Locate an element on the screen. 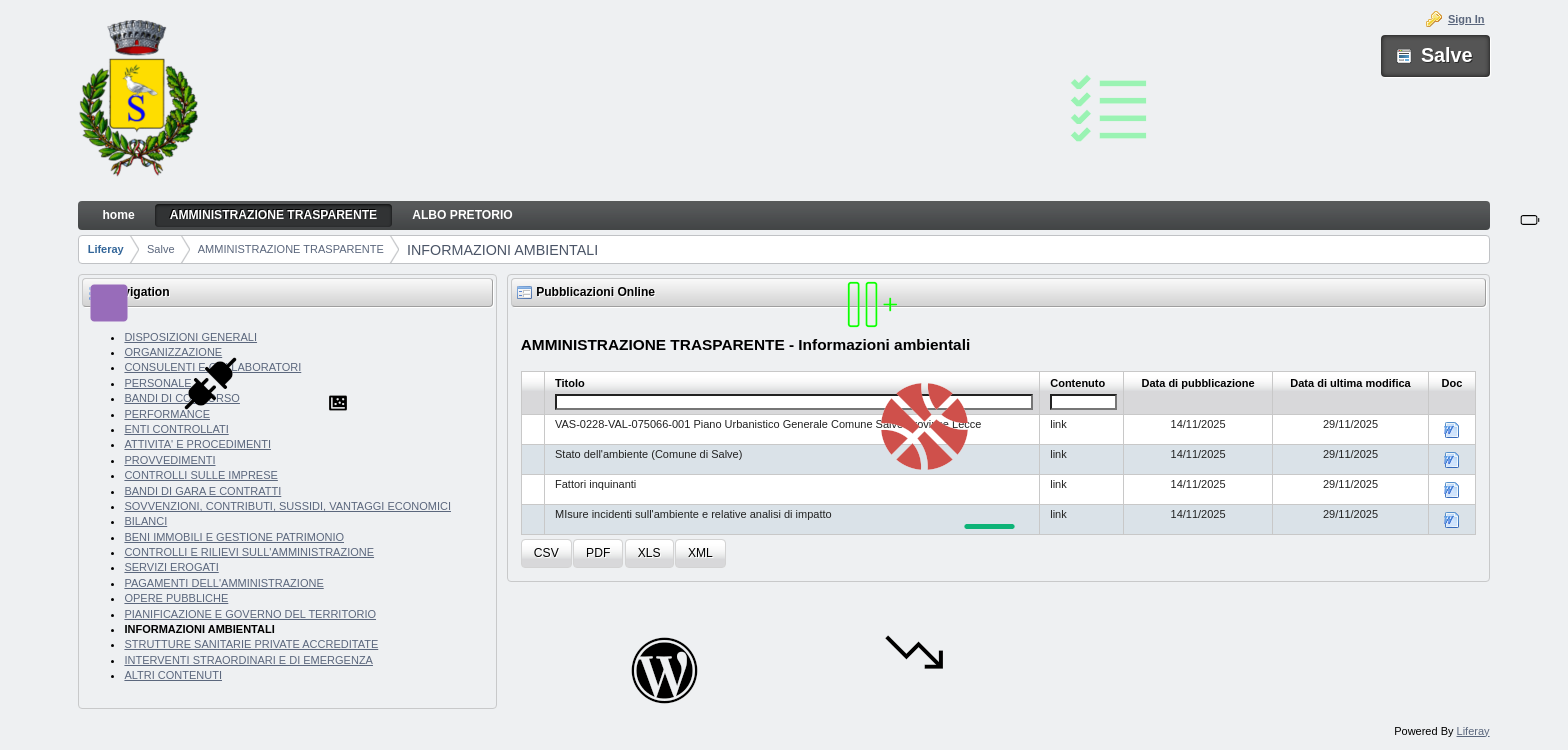  remove an item from a list is located at coordinates (989, 526).